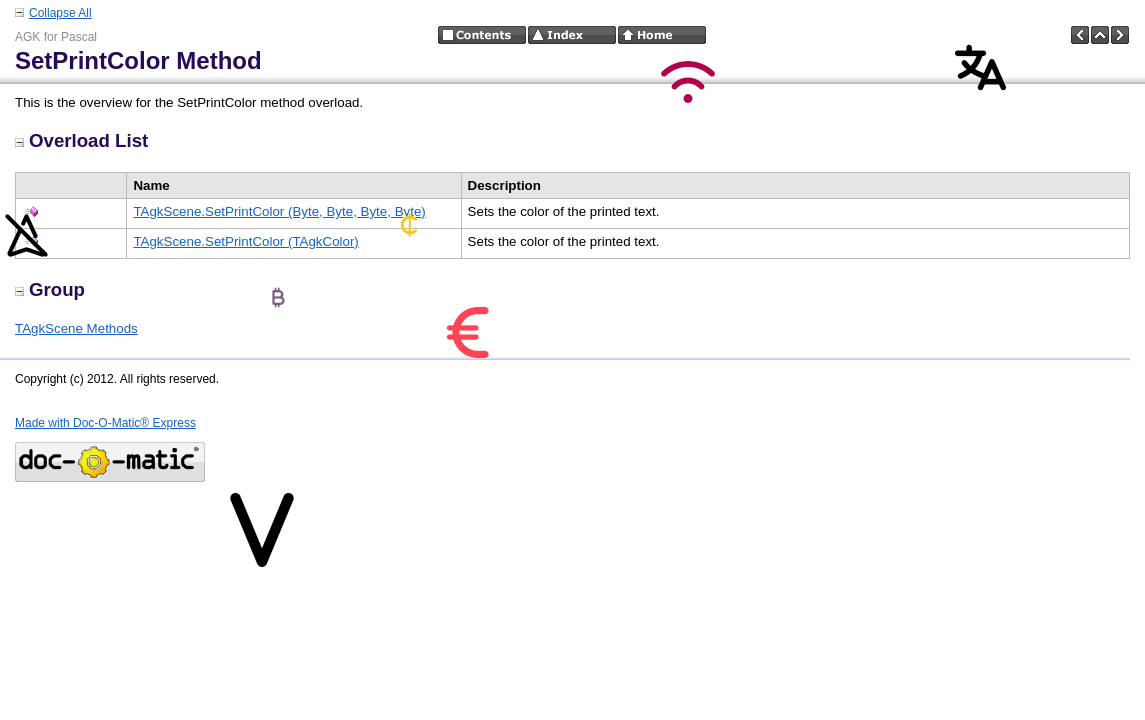 This screenshot has height=720, width=1145. What do you see at coordinates (470, 332) in the screenshot?
I see `indicates euro currency or pricing` at bounding box center [470, 332].